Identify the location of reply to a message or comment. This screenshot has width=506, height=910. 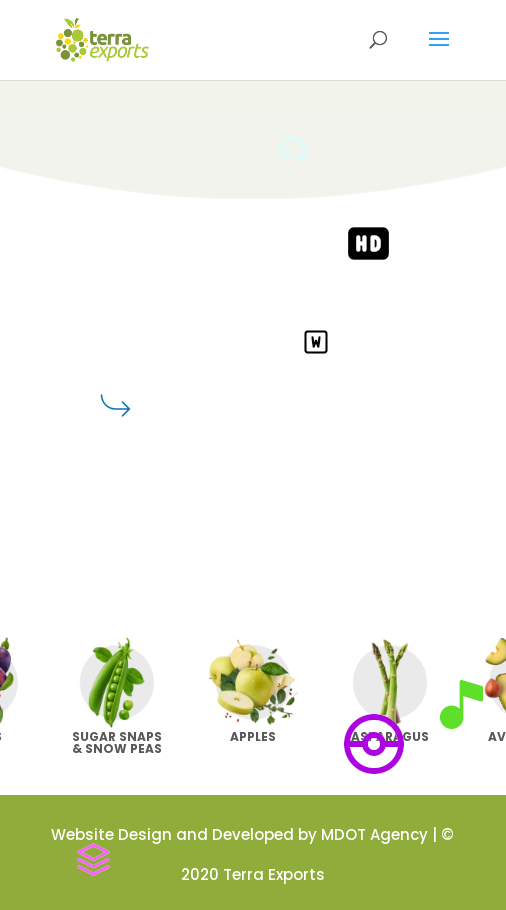
(115, 405).